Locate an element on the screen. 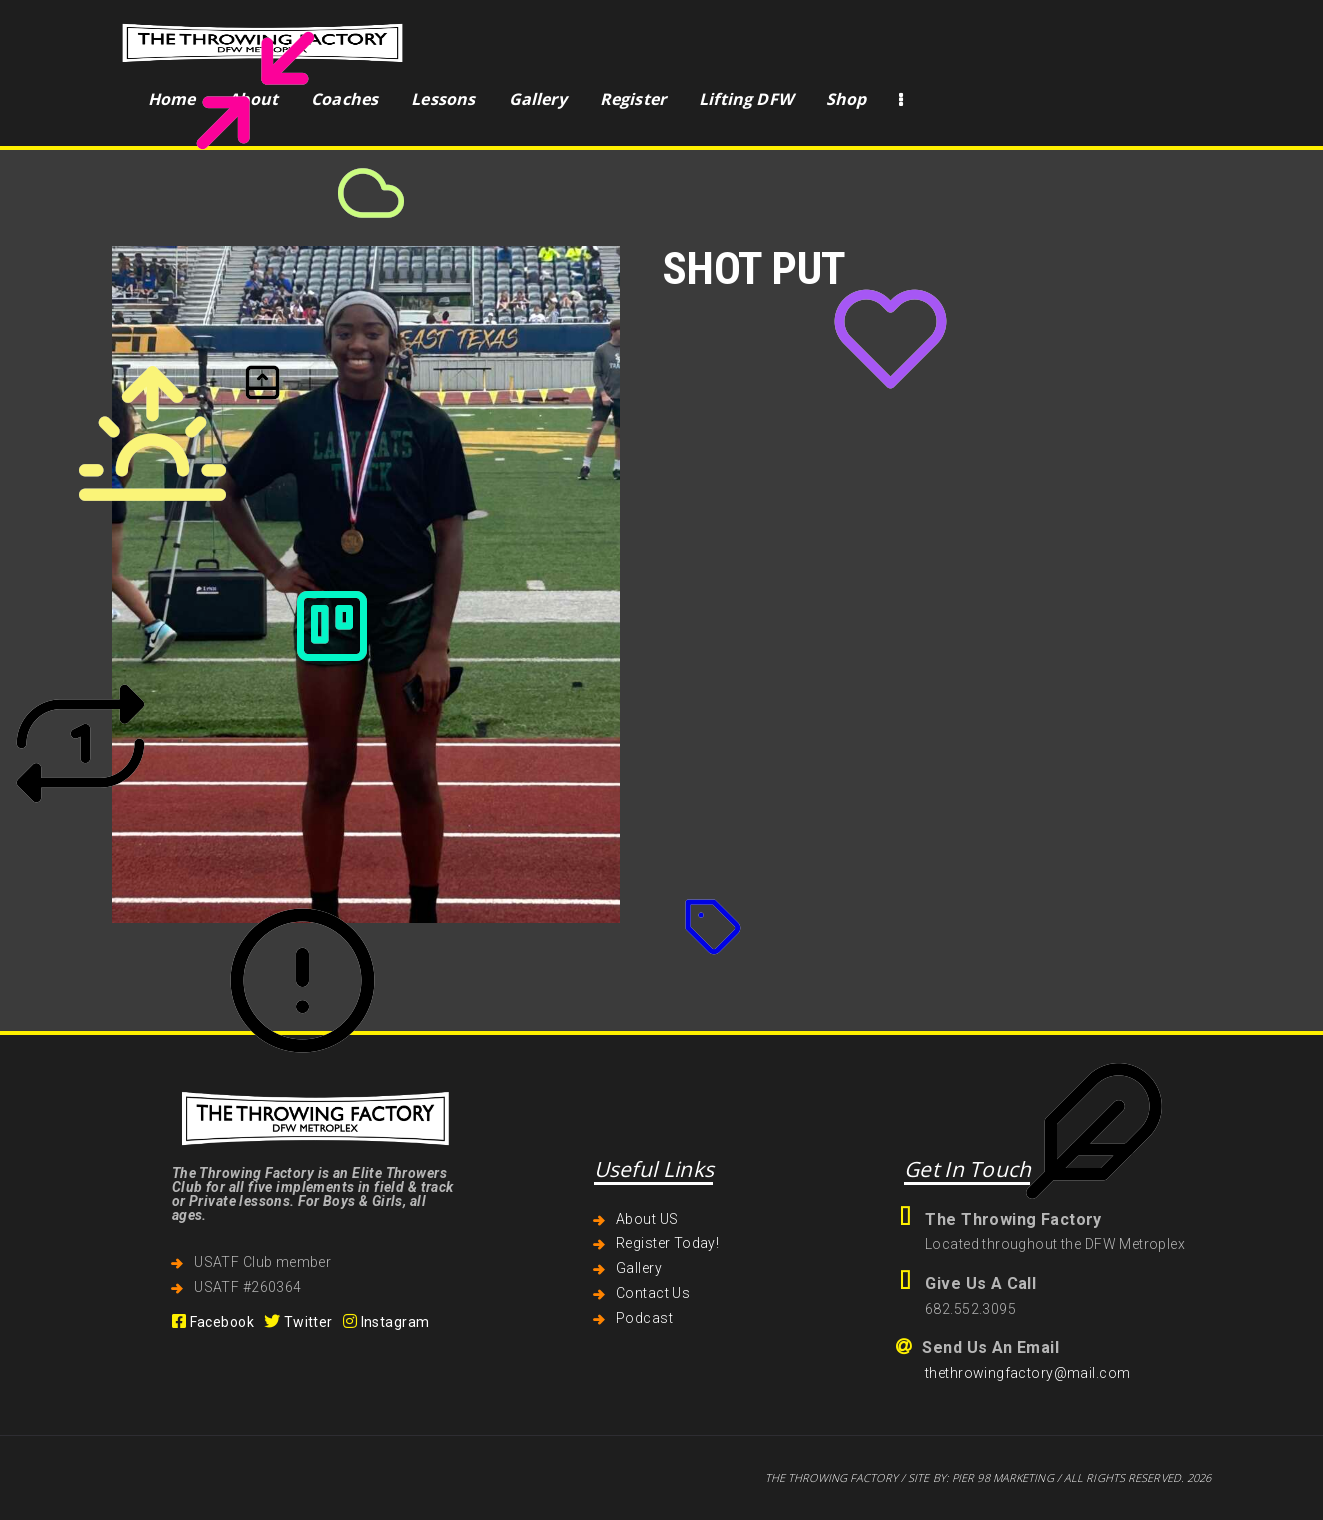 This screenshot has height=1520, width=1323. repeat current track once is located at coordinates (80, 743).